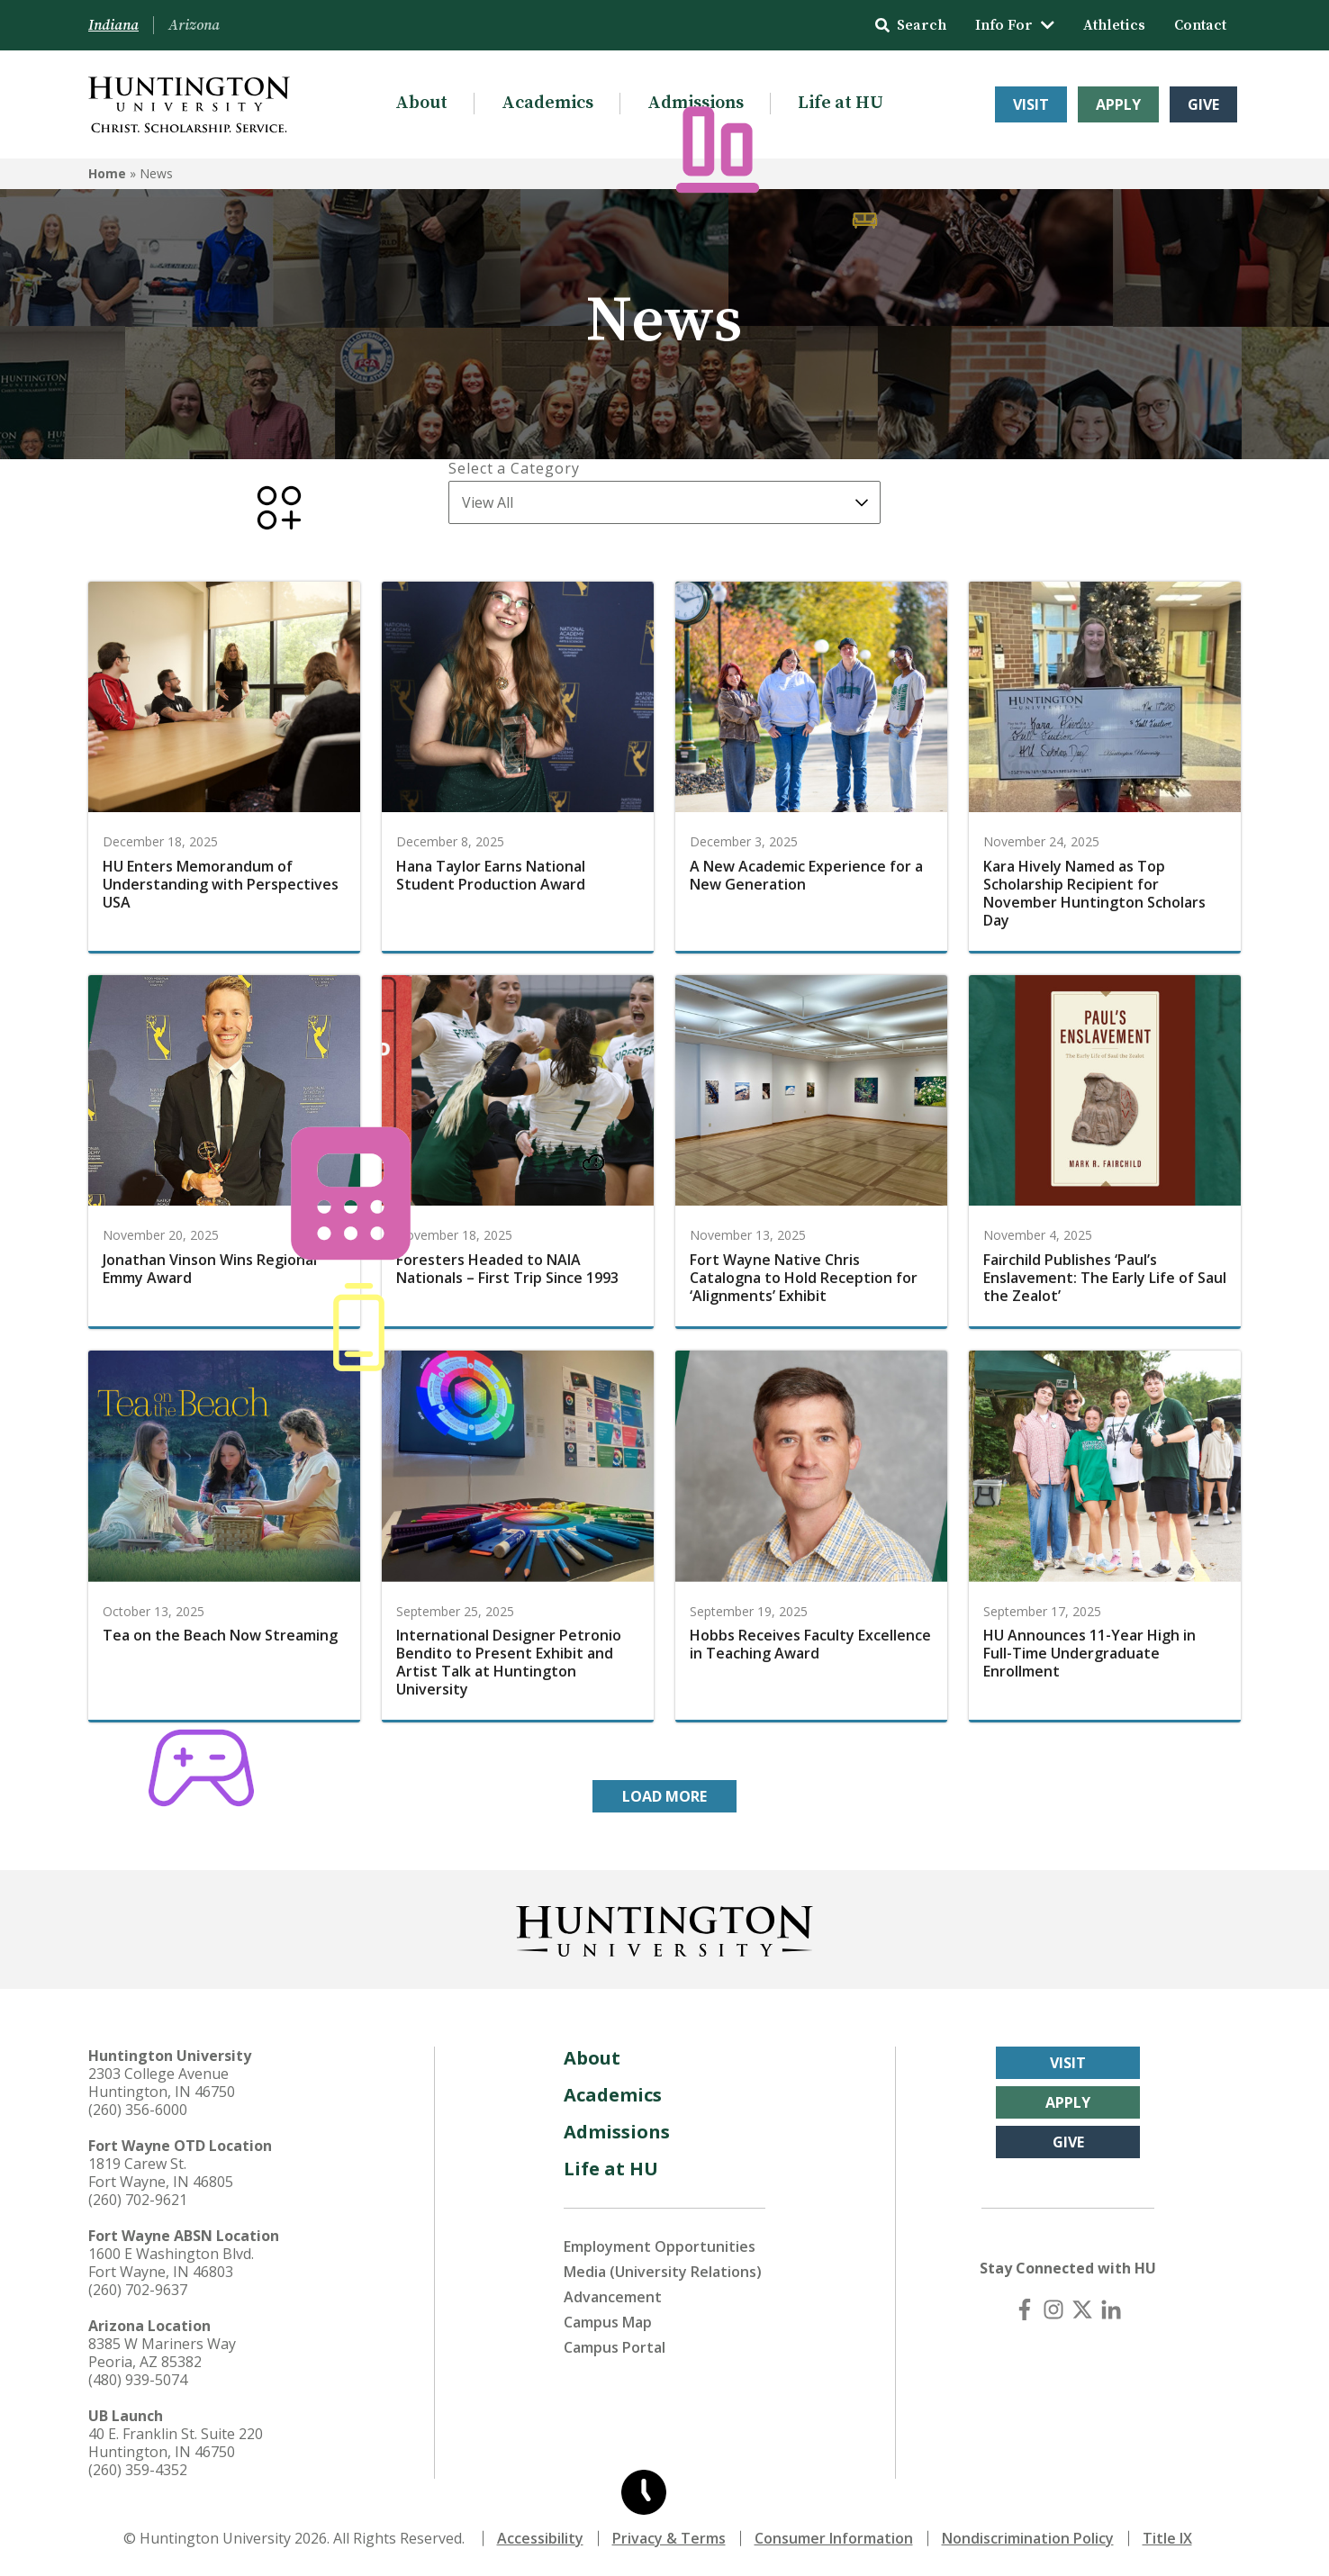 The image size is (1329, 2576). What do you see at coordinates (593, 1162) in the screenshot?
I see `cloud storage warning or error` at bounding box center [593, 1162].